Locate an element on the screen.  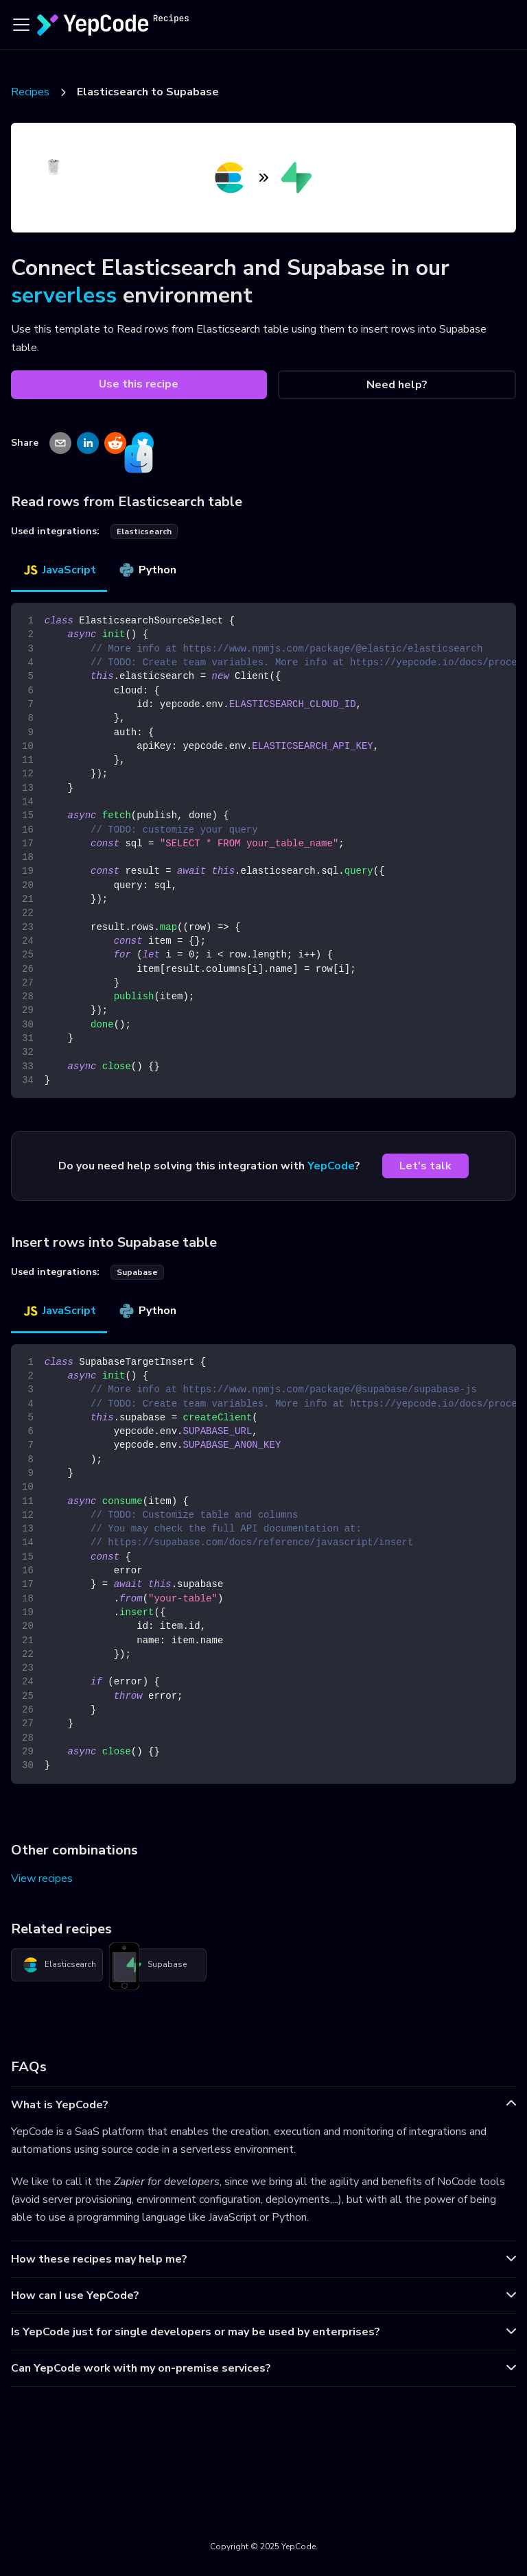
open trash to view deleted files is located at coordinates (54, 167).